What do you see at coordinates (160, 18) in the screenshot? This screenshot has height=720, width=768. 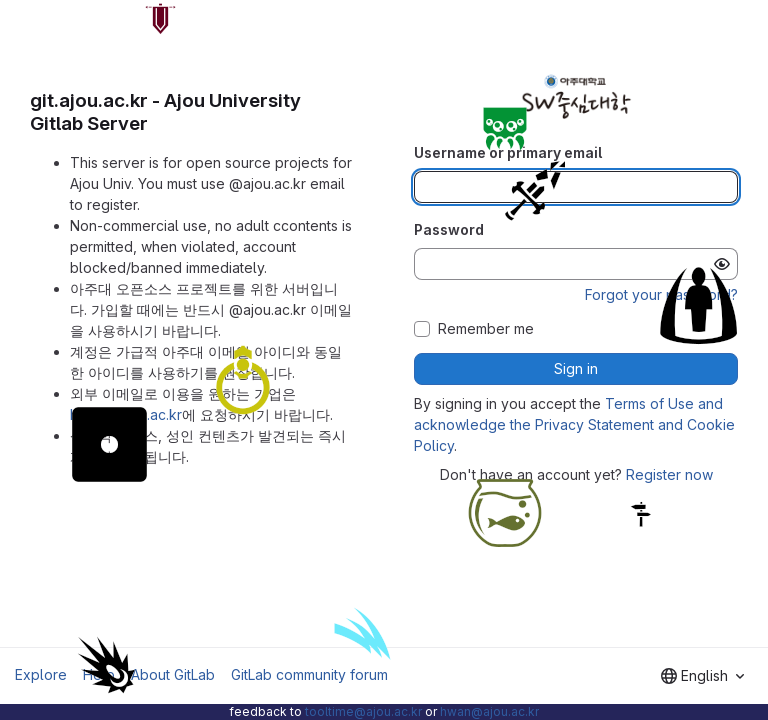 I see `adjust banner width or resize vertical flag element` at bounding box center [160, 18].